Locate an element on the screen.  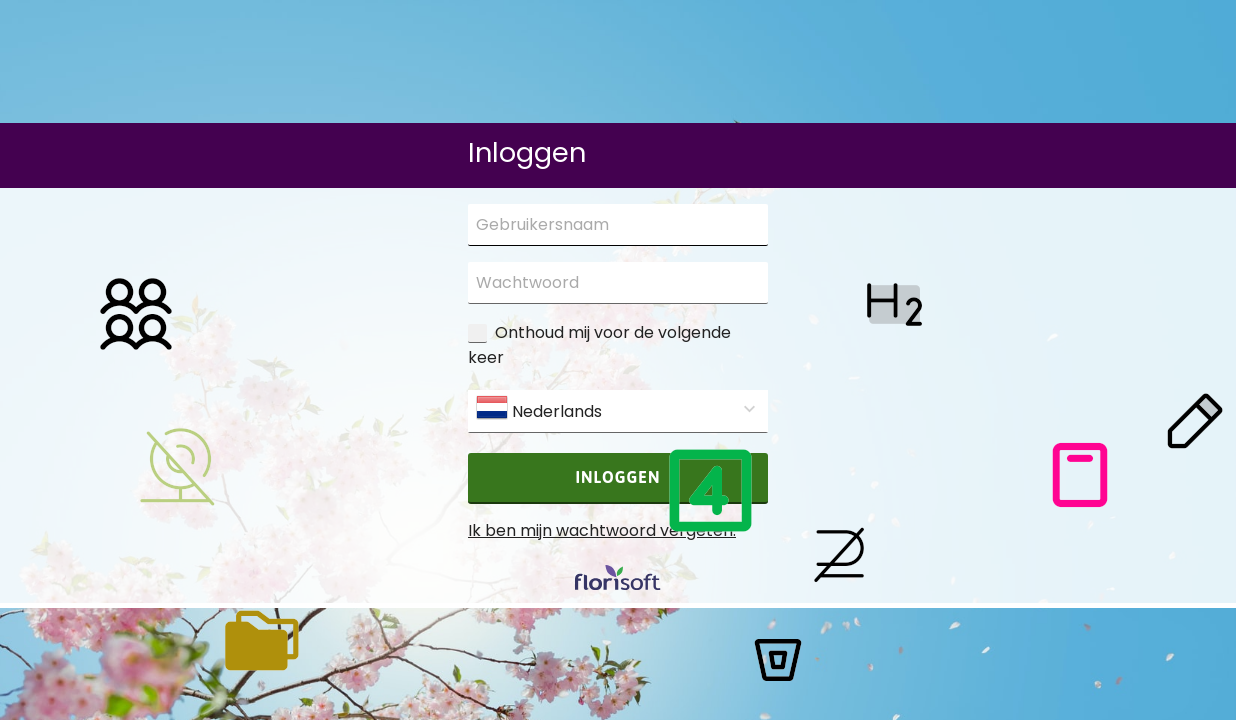
browse all folders is located at coordinates (260, 640).